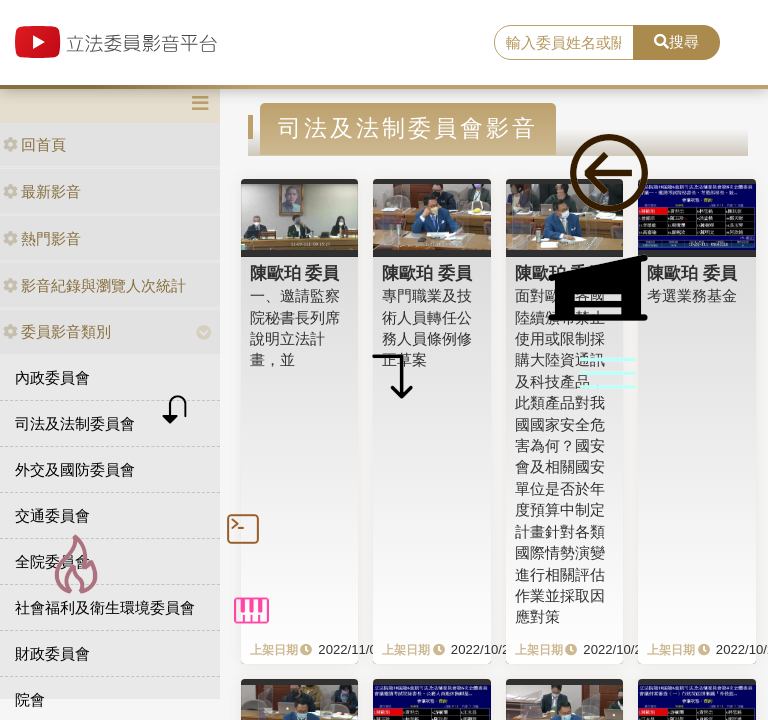 The height and width of the screenshot is (720, 768). What do you see at coordinates (243, 529) in the screenshot?
I see `open the command line terminal` at bounding box center [243, 529].